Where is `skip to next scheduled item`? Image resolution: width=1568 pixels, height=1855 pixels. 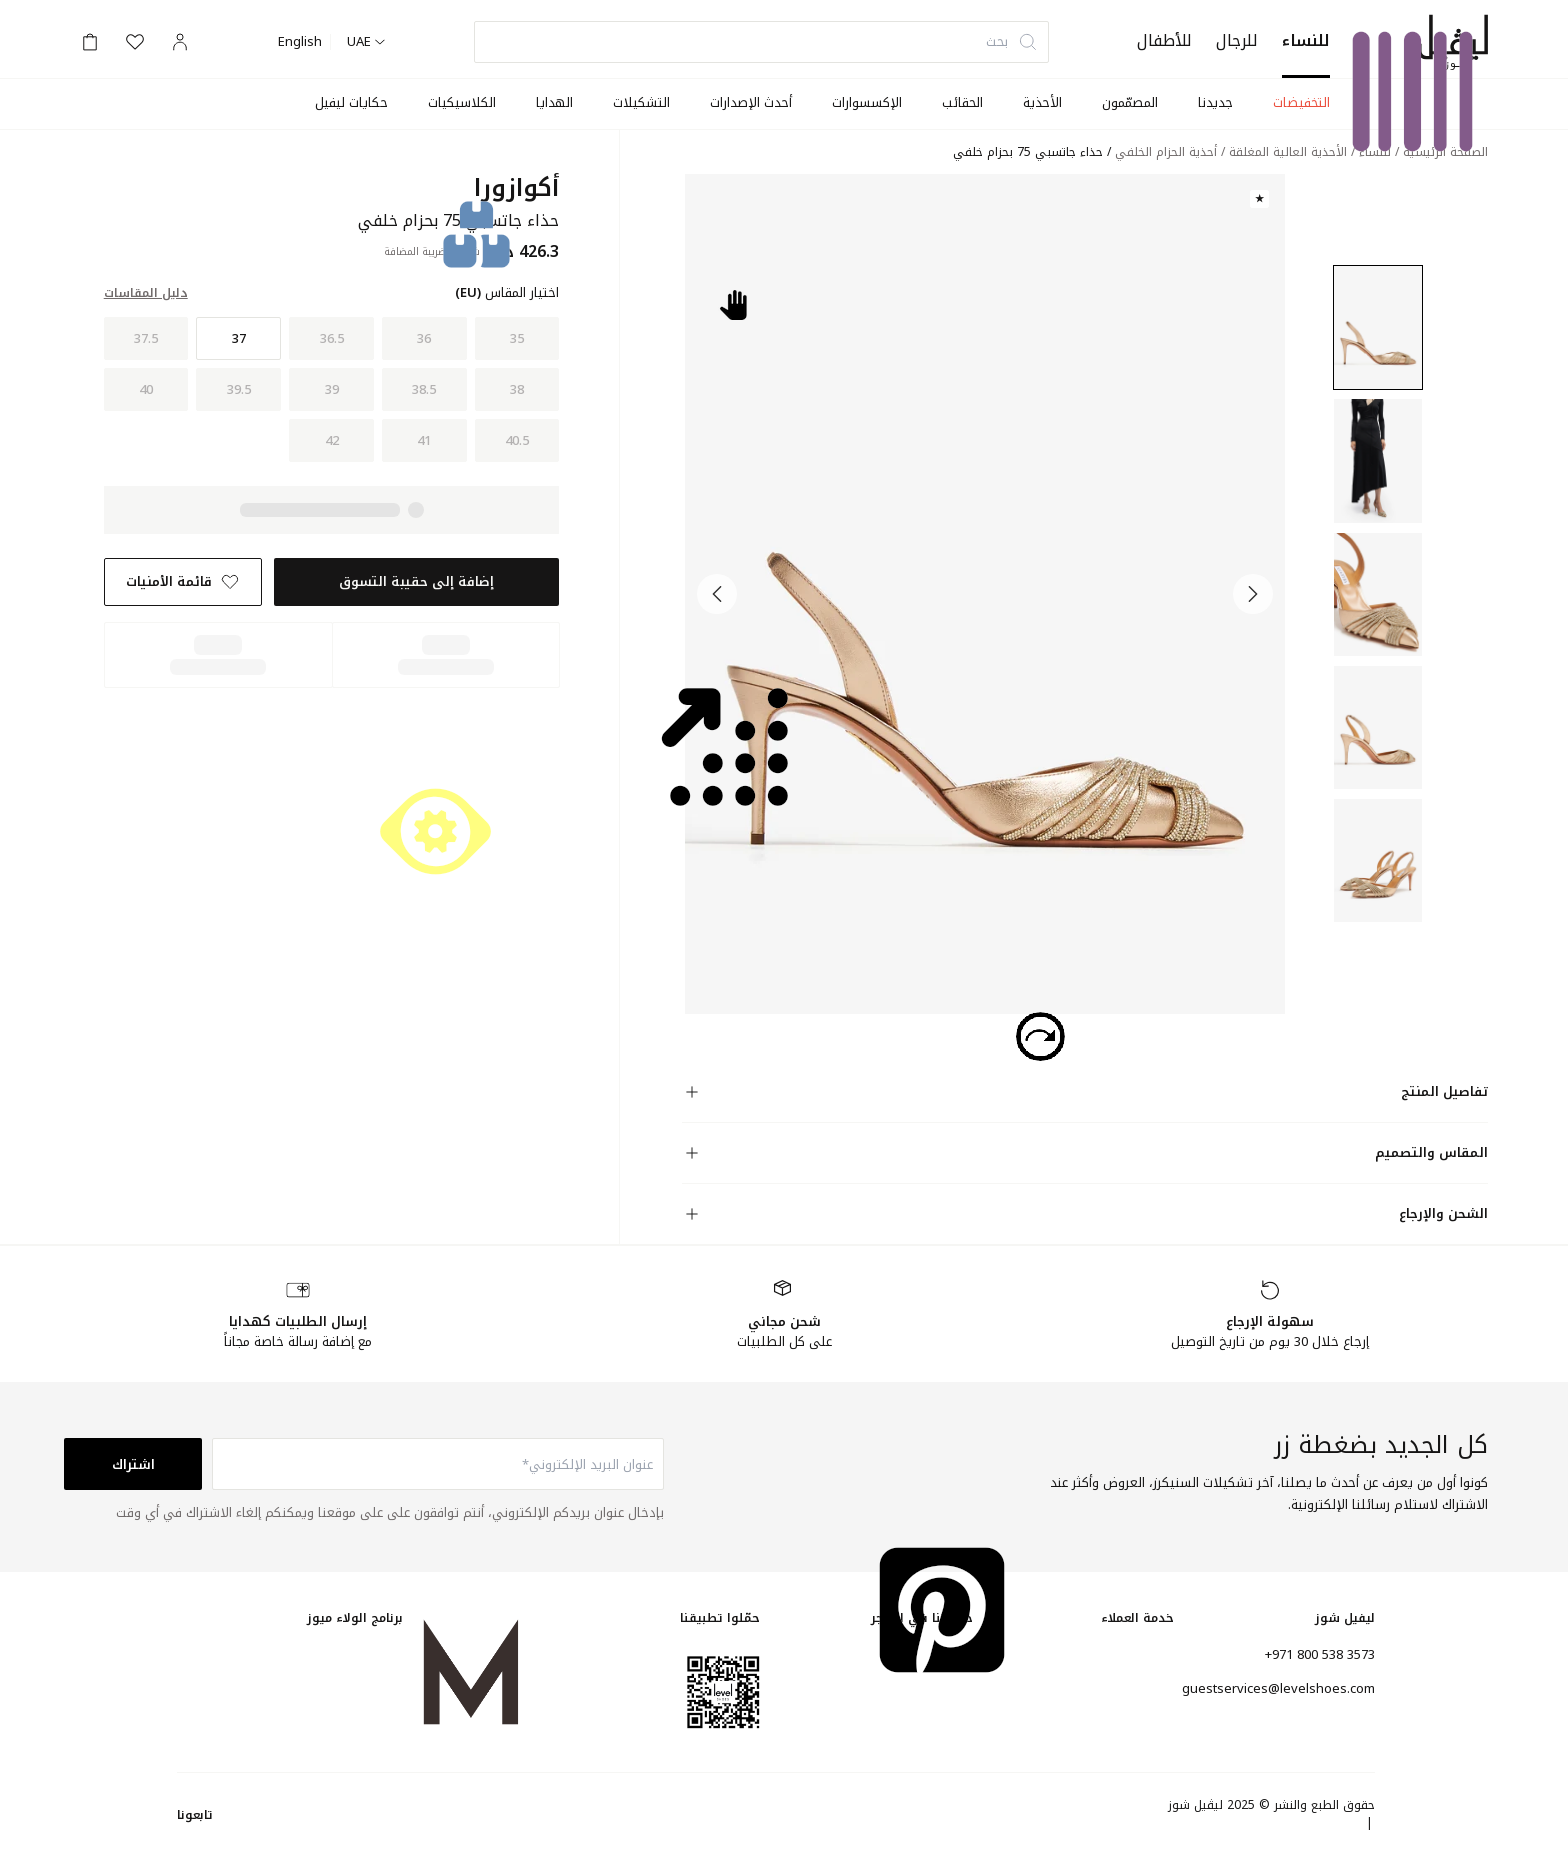
skip to next scheduled item is located at coordinates (1040, 1036).